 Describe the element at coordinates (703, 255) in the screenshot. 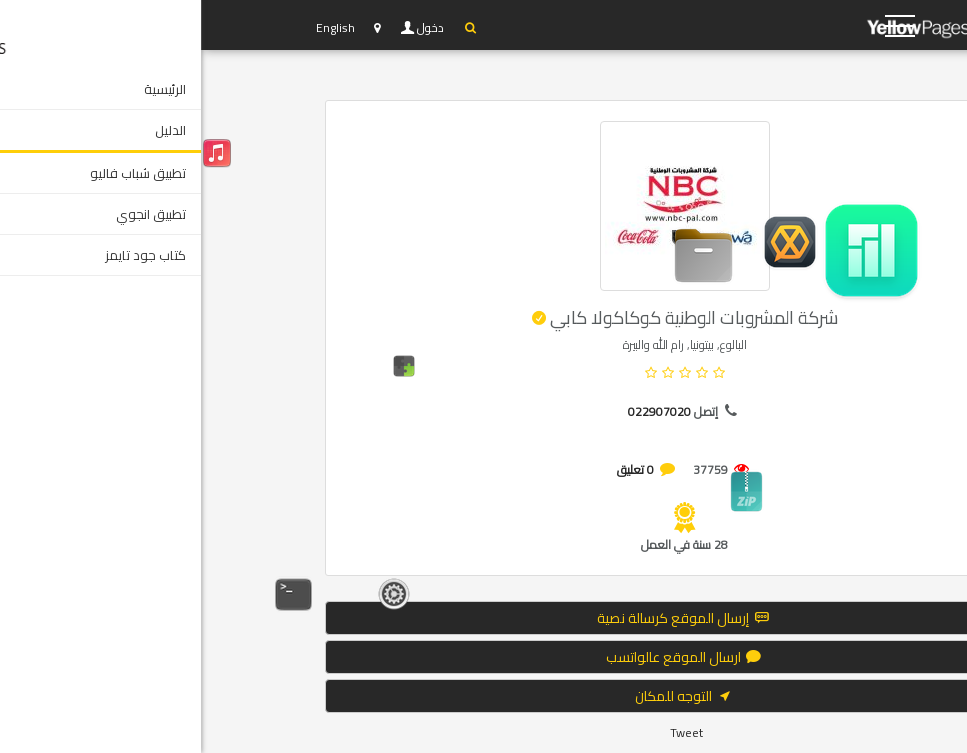

I see `open the file manager application` at that location.